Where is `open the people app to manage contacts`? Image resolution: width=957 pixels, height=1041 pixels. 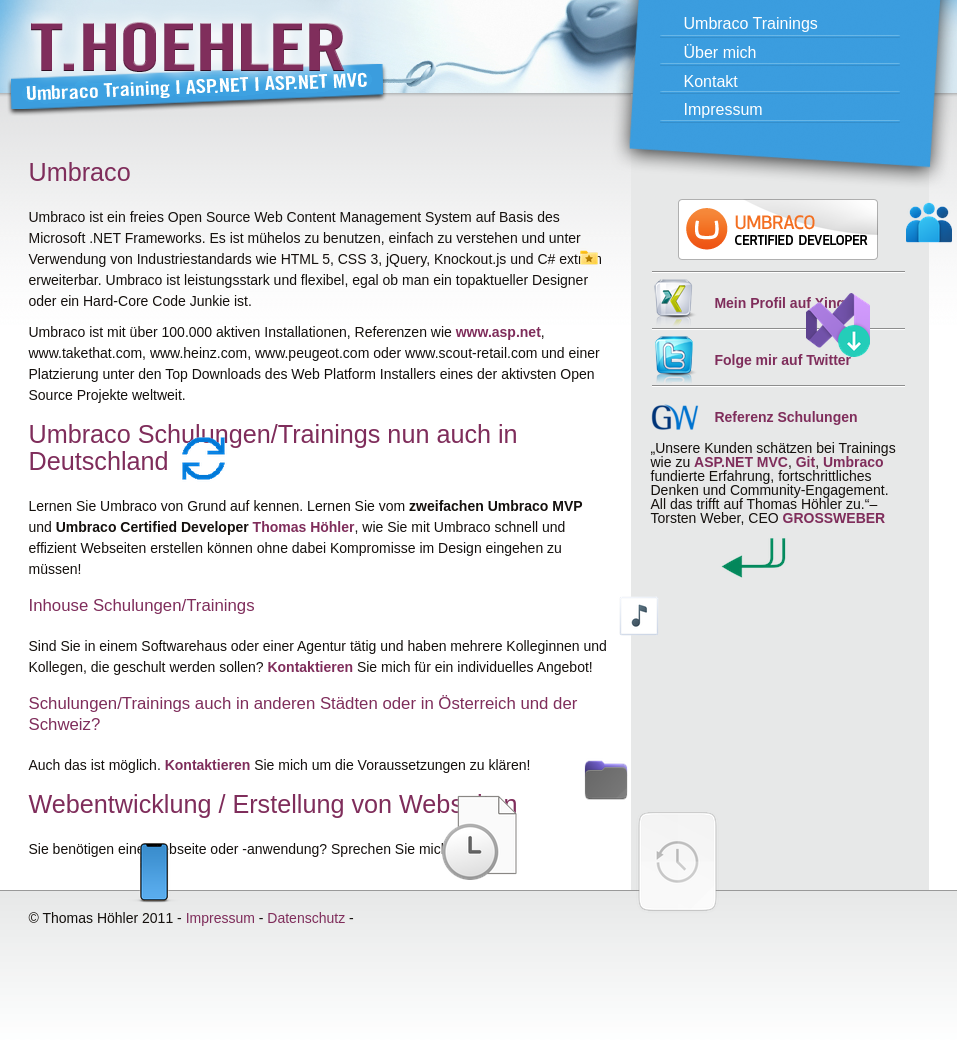
open the people app to manage contacts is located at coordinates (929, 221).